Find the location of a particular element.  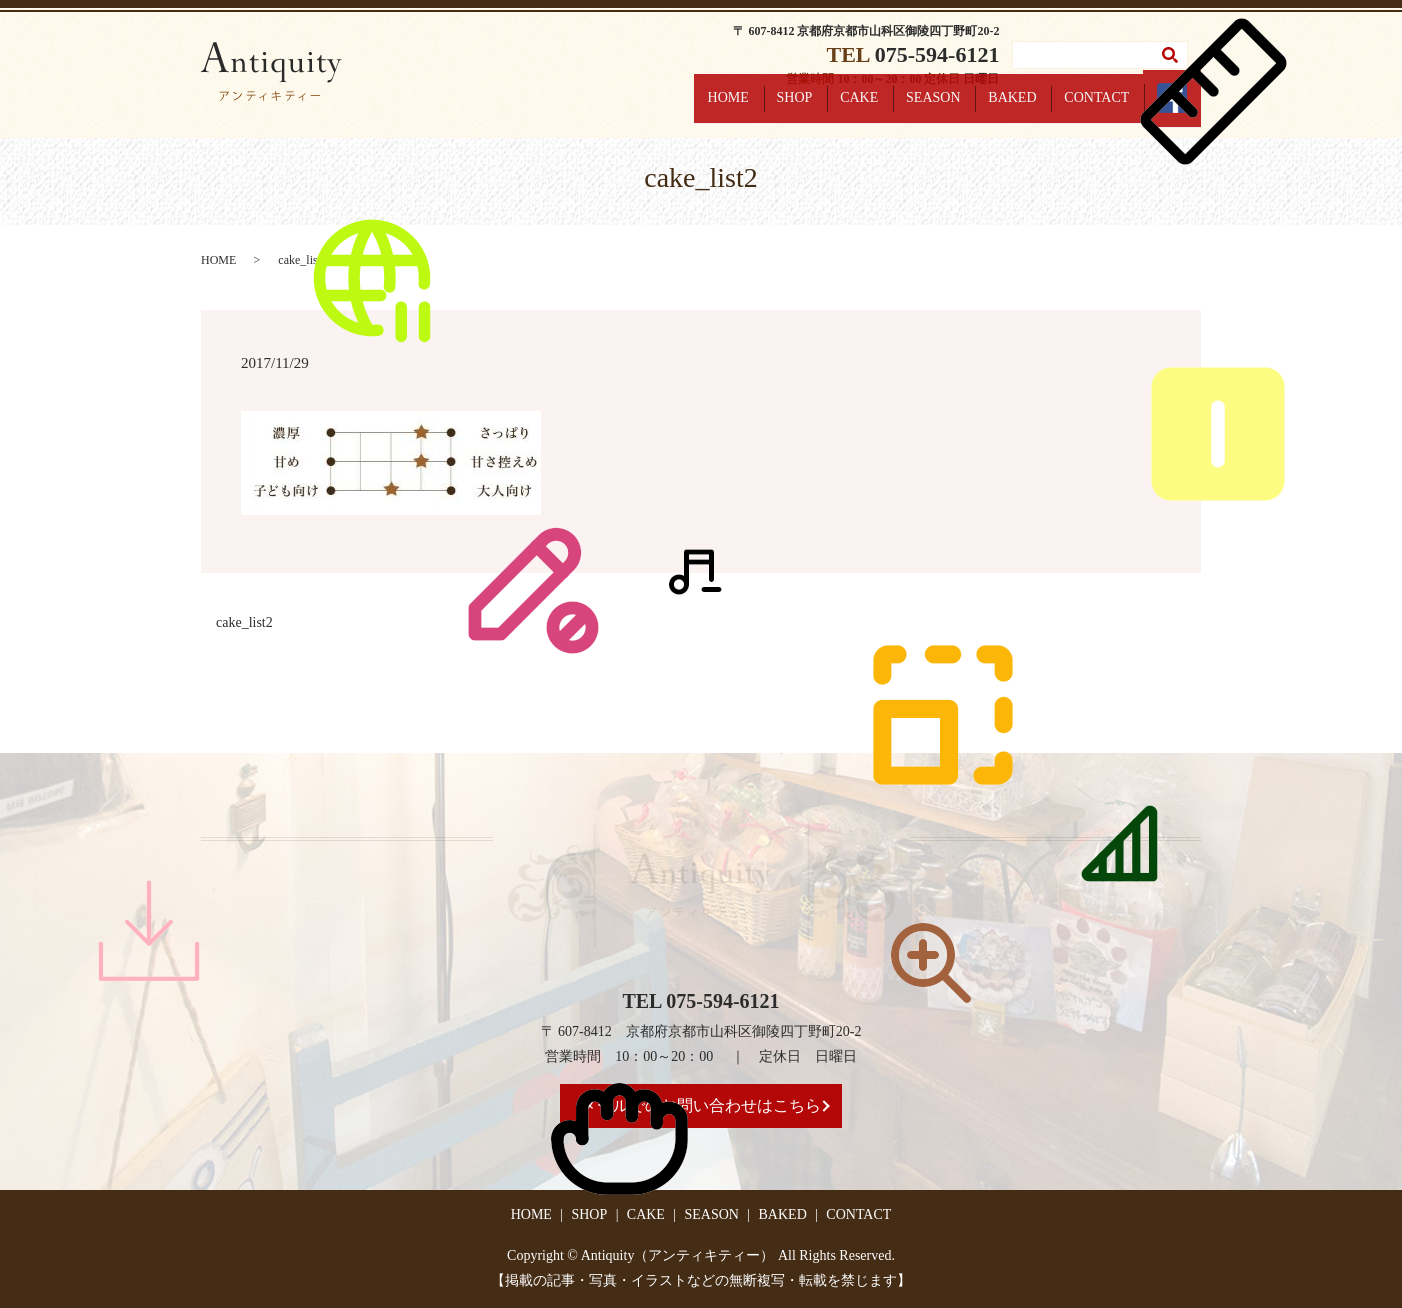

cancel editing mode is located at coordinates (527, 582).